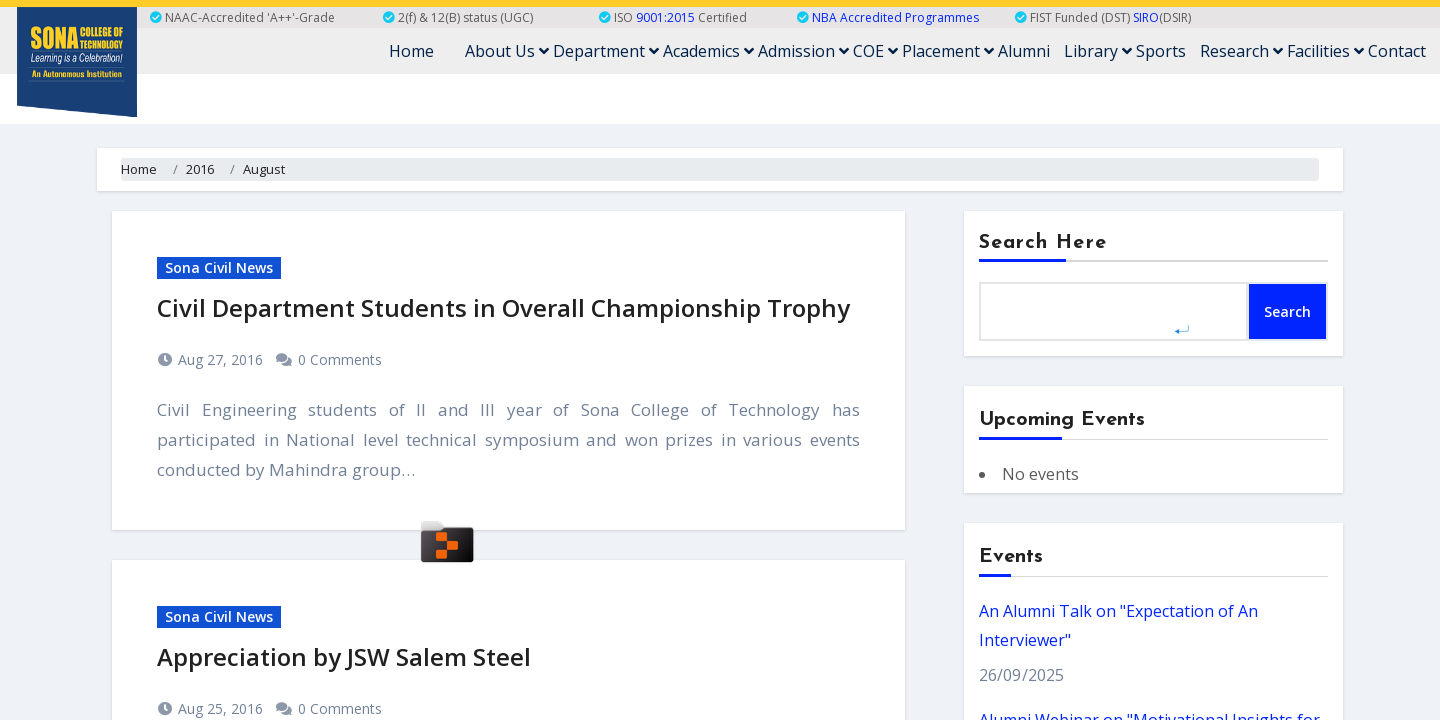 This screenshot has width=1440, height=720. Describe the element at coordinates (1181, 329) in the screenshot. I see `reply to the sender of this email` at that location.